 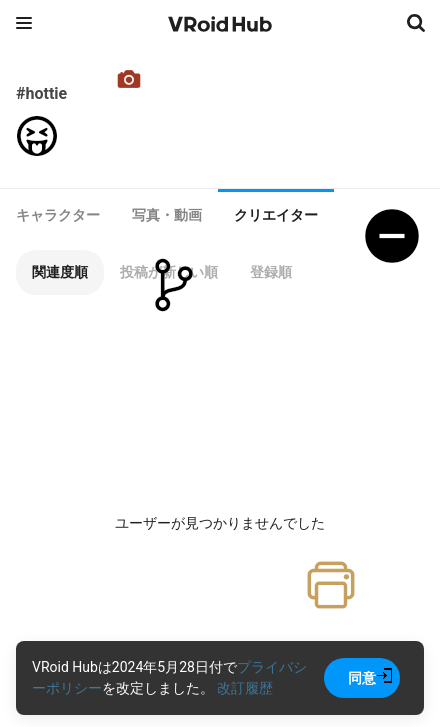 I want to click on remove an item from a list, so click(x=392, y=236).